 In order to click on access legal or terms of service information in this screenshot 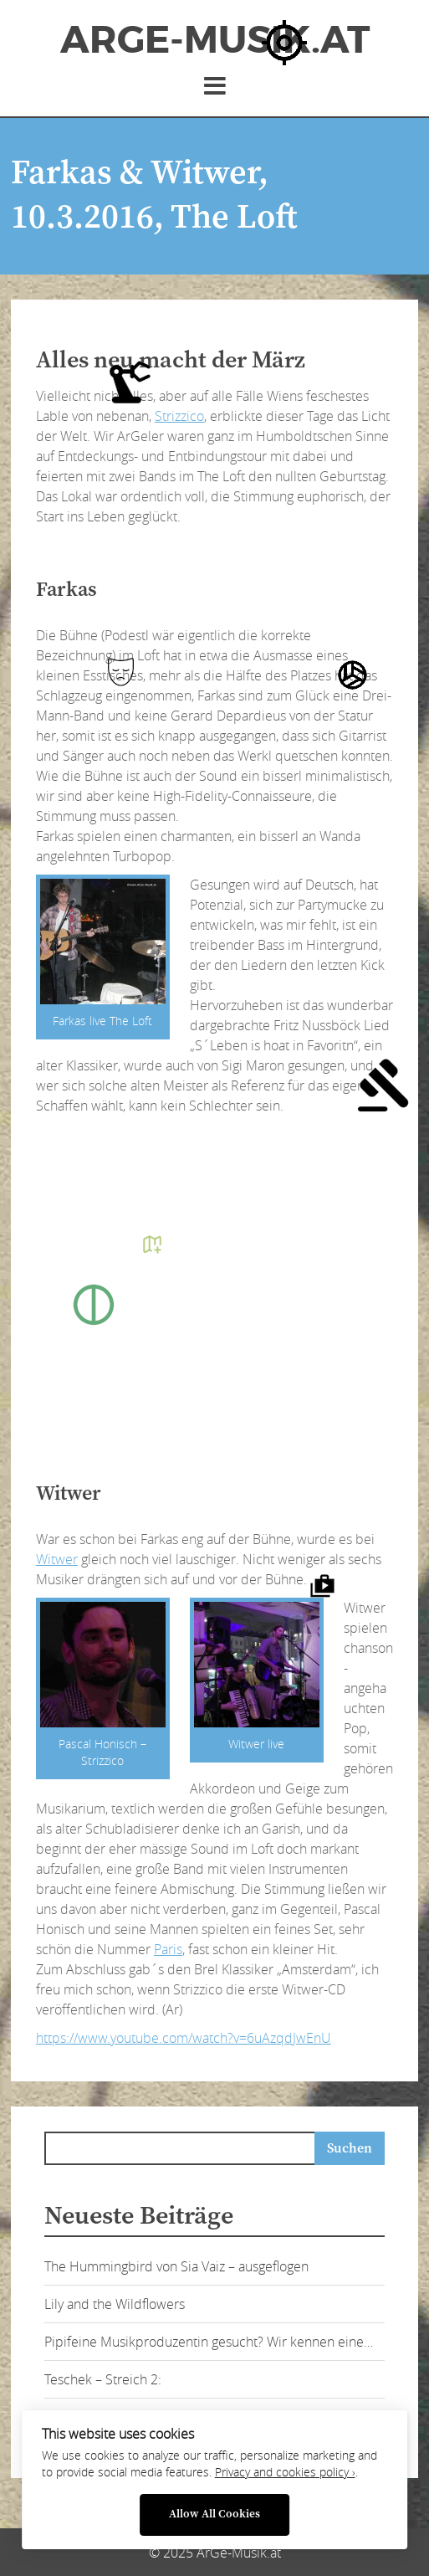, I will do `click(385, 1084)`.